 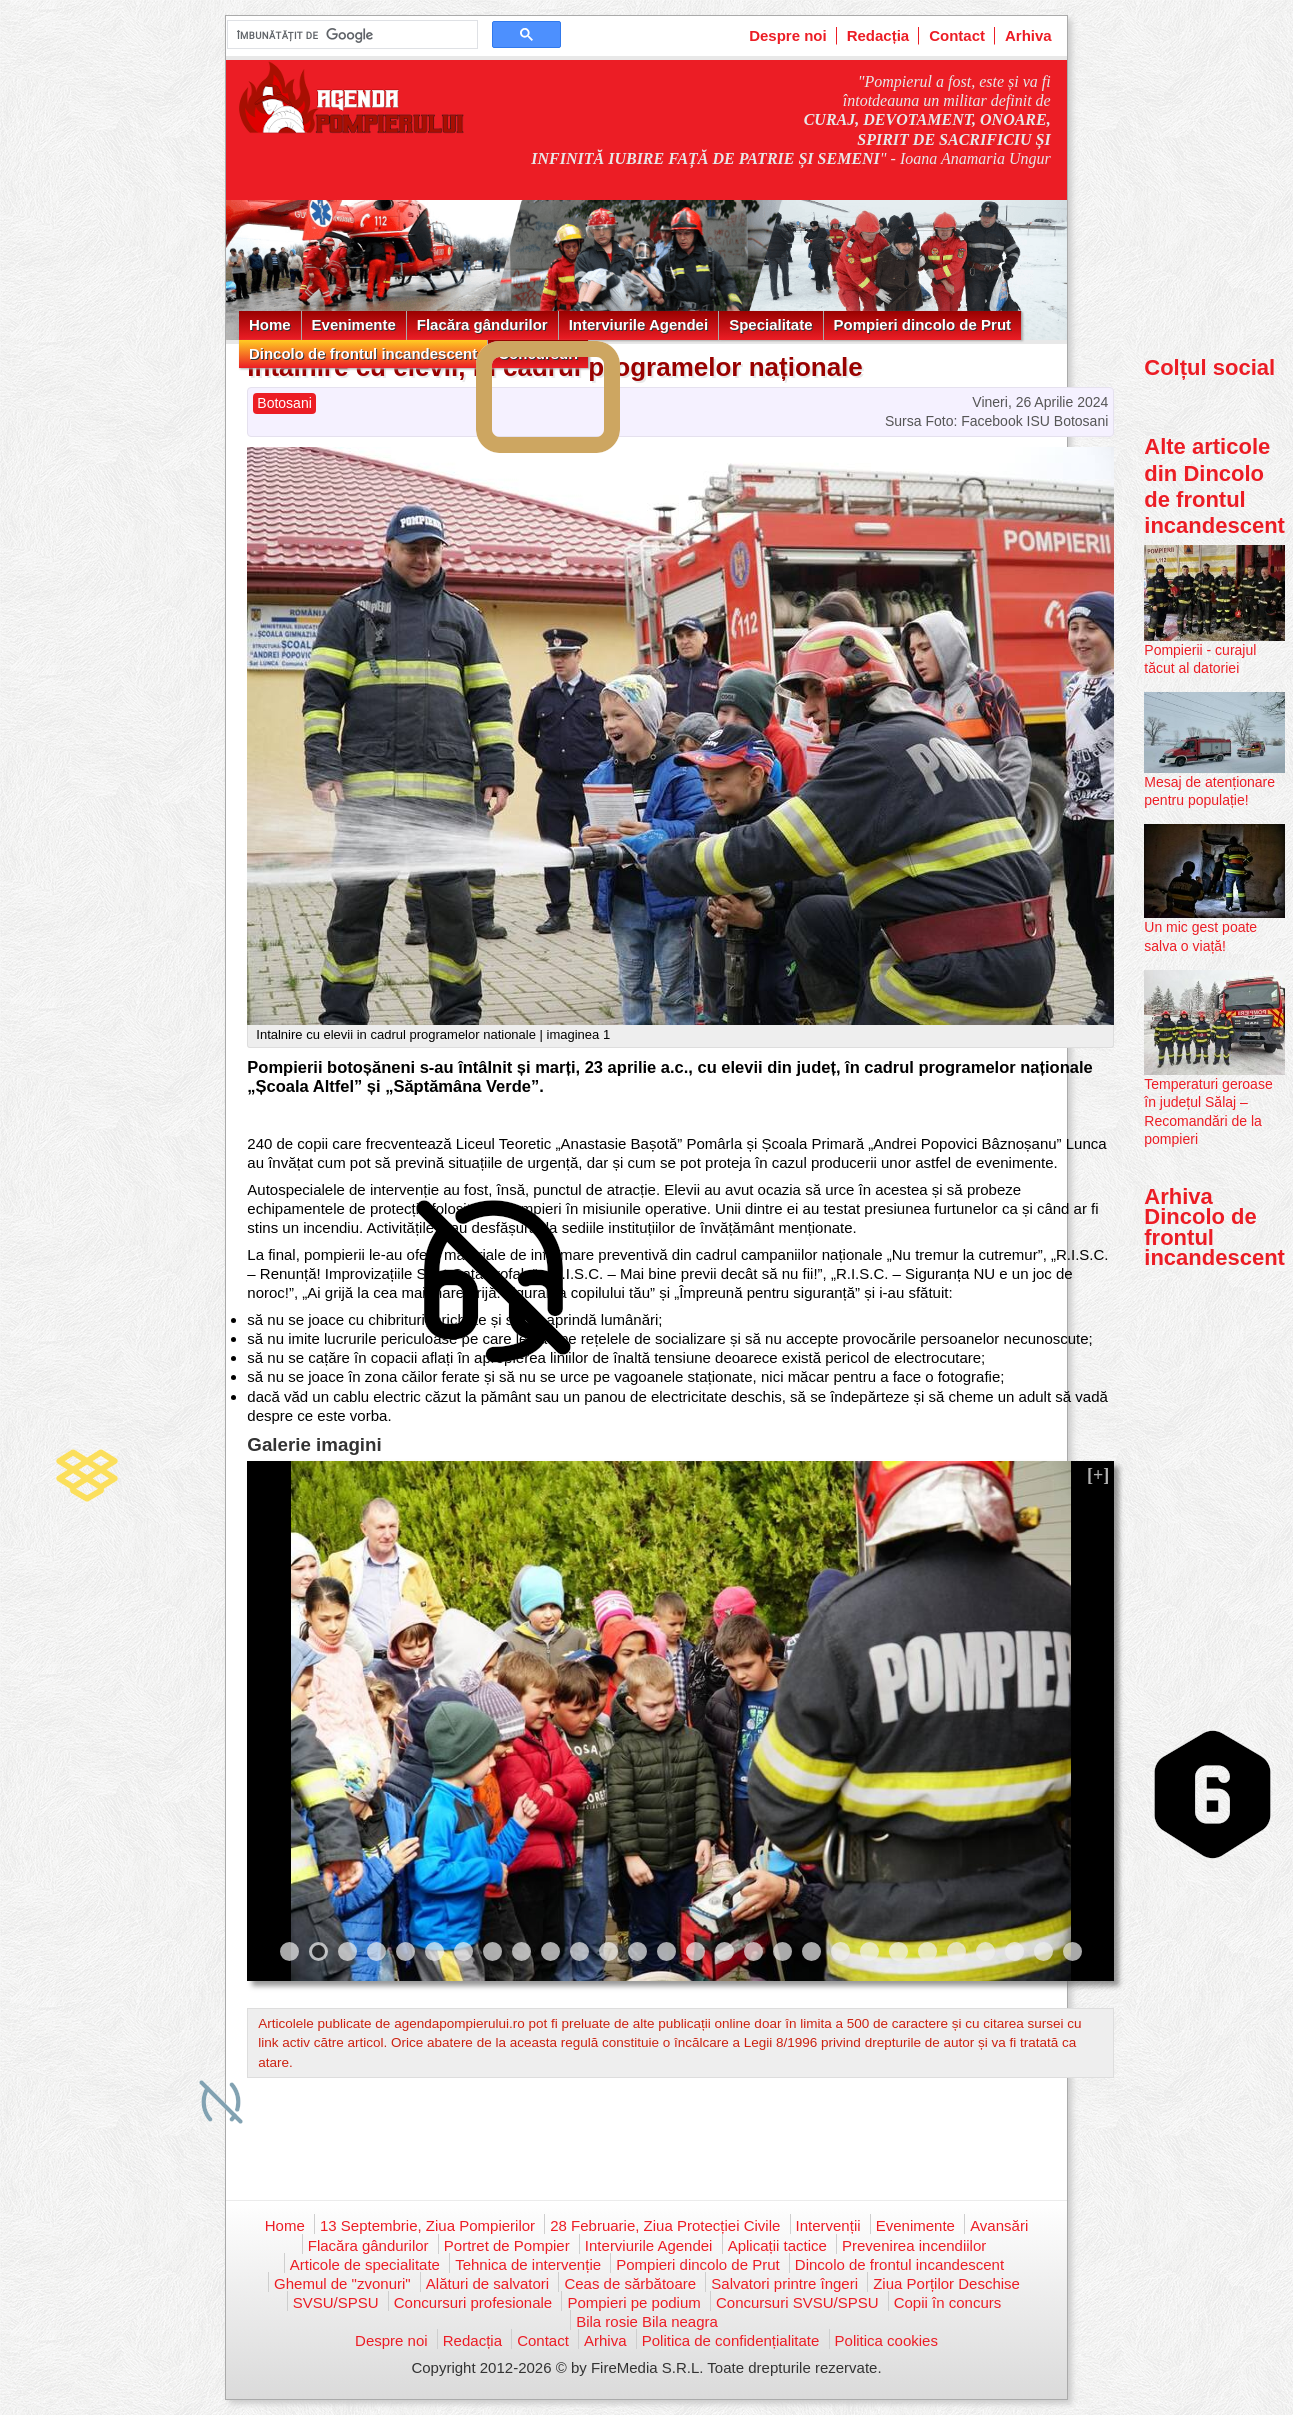 I want to click on crop image to 7:5 aspect ratio, so click(x=548, y=397).